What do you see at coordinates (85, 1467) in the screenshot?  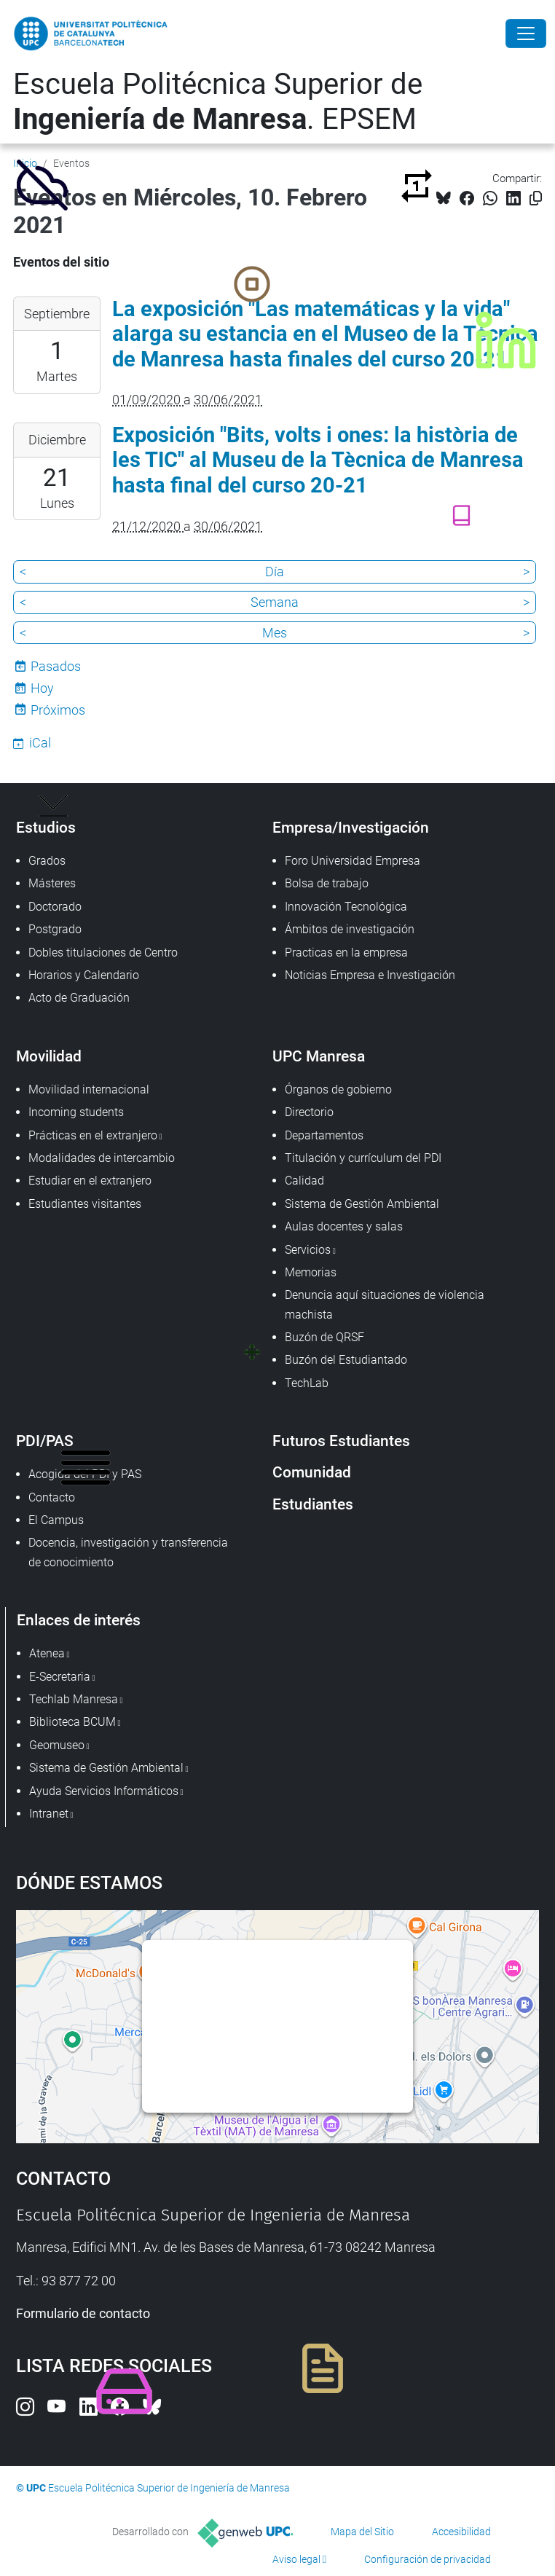 I see `justify text alignment` at bounding box center [85, 1467].